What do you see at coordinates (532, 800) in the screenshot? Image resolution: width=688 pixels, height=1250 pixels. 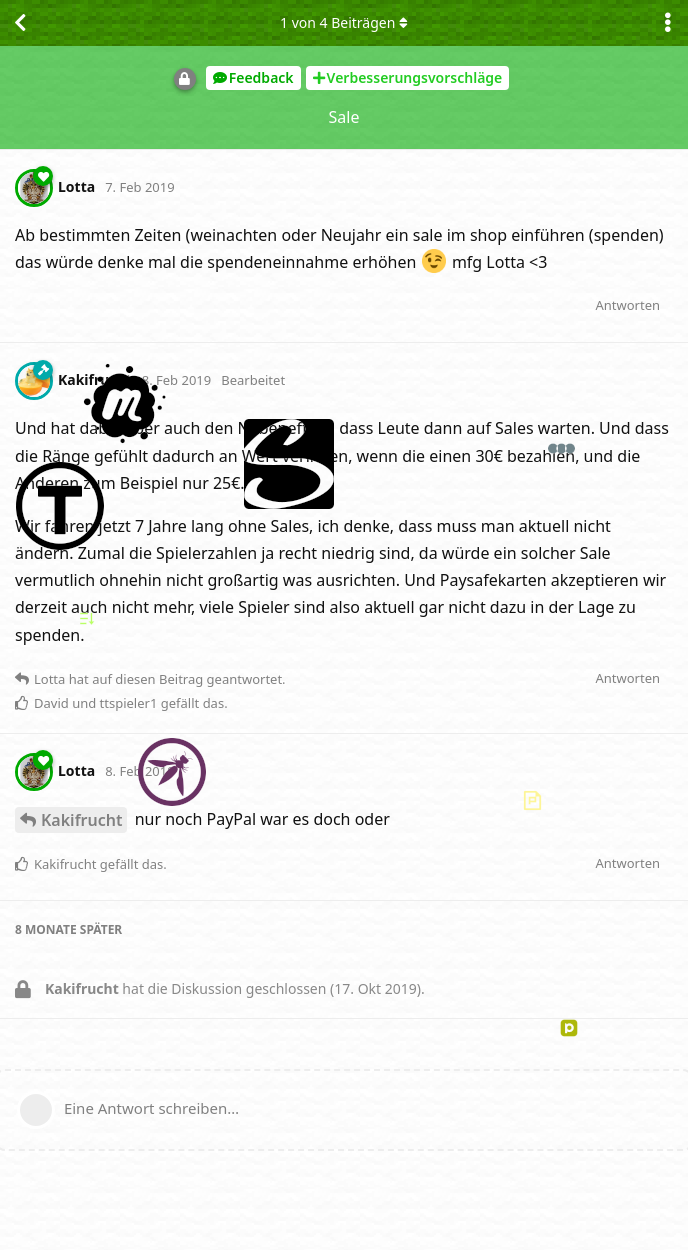 I see `open a PowerPoint presentation file` at bounding box center [532, 800].